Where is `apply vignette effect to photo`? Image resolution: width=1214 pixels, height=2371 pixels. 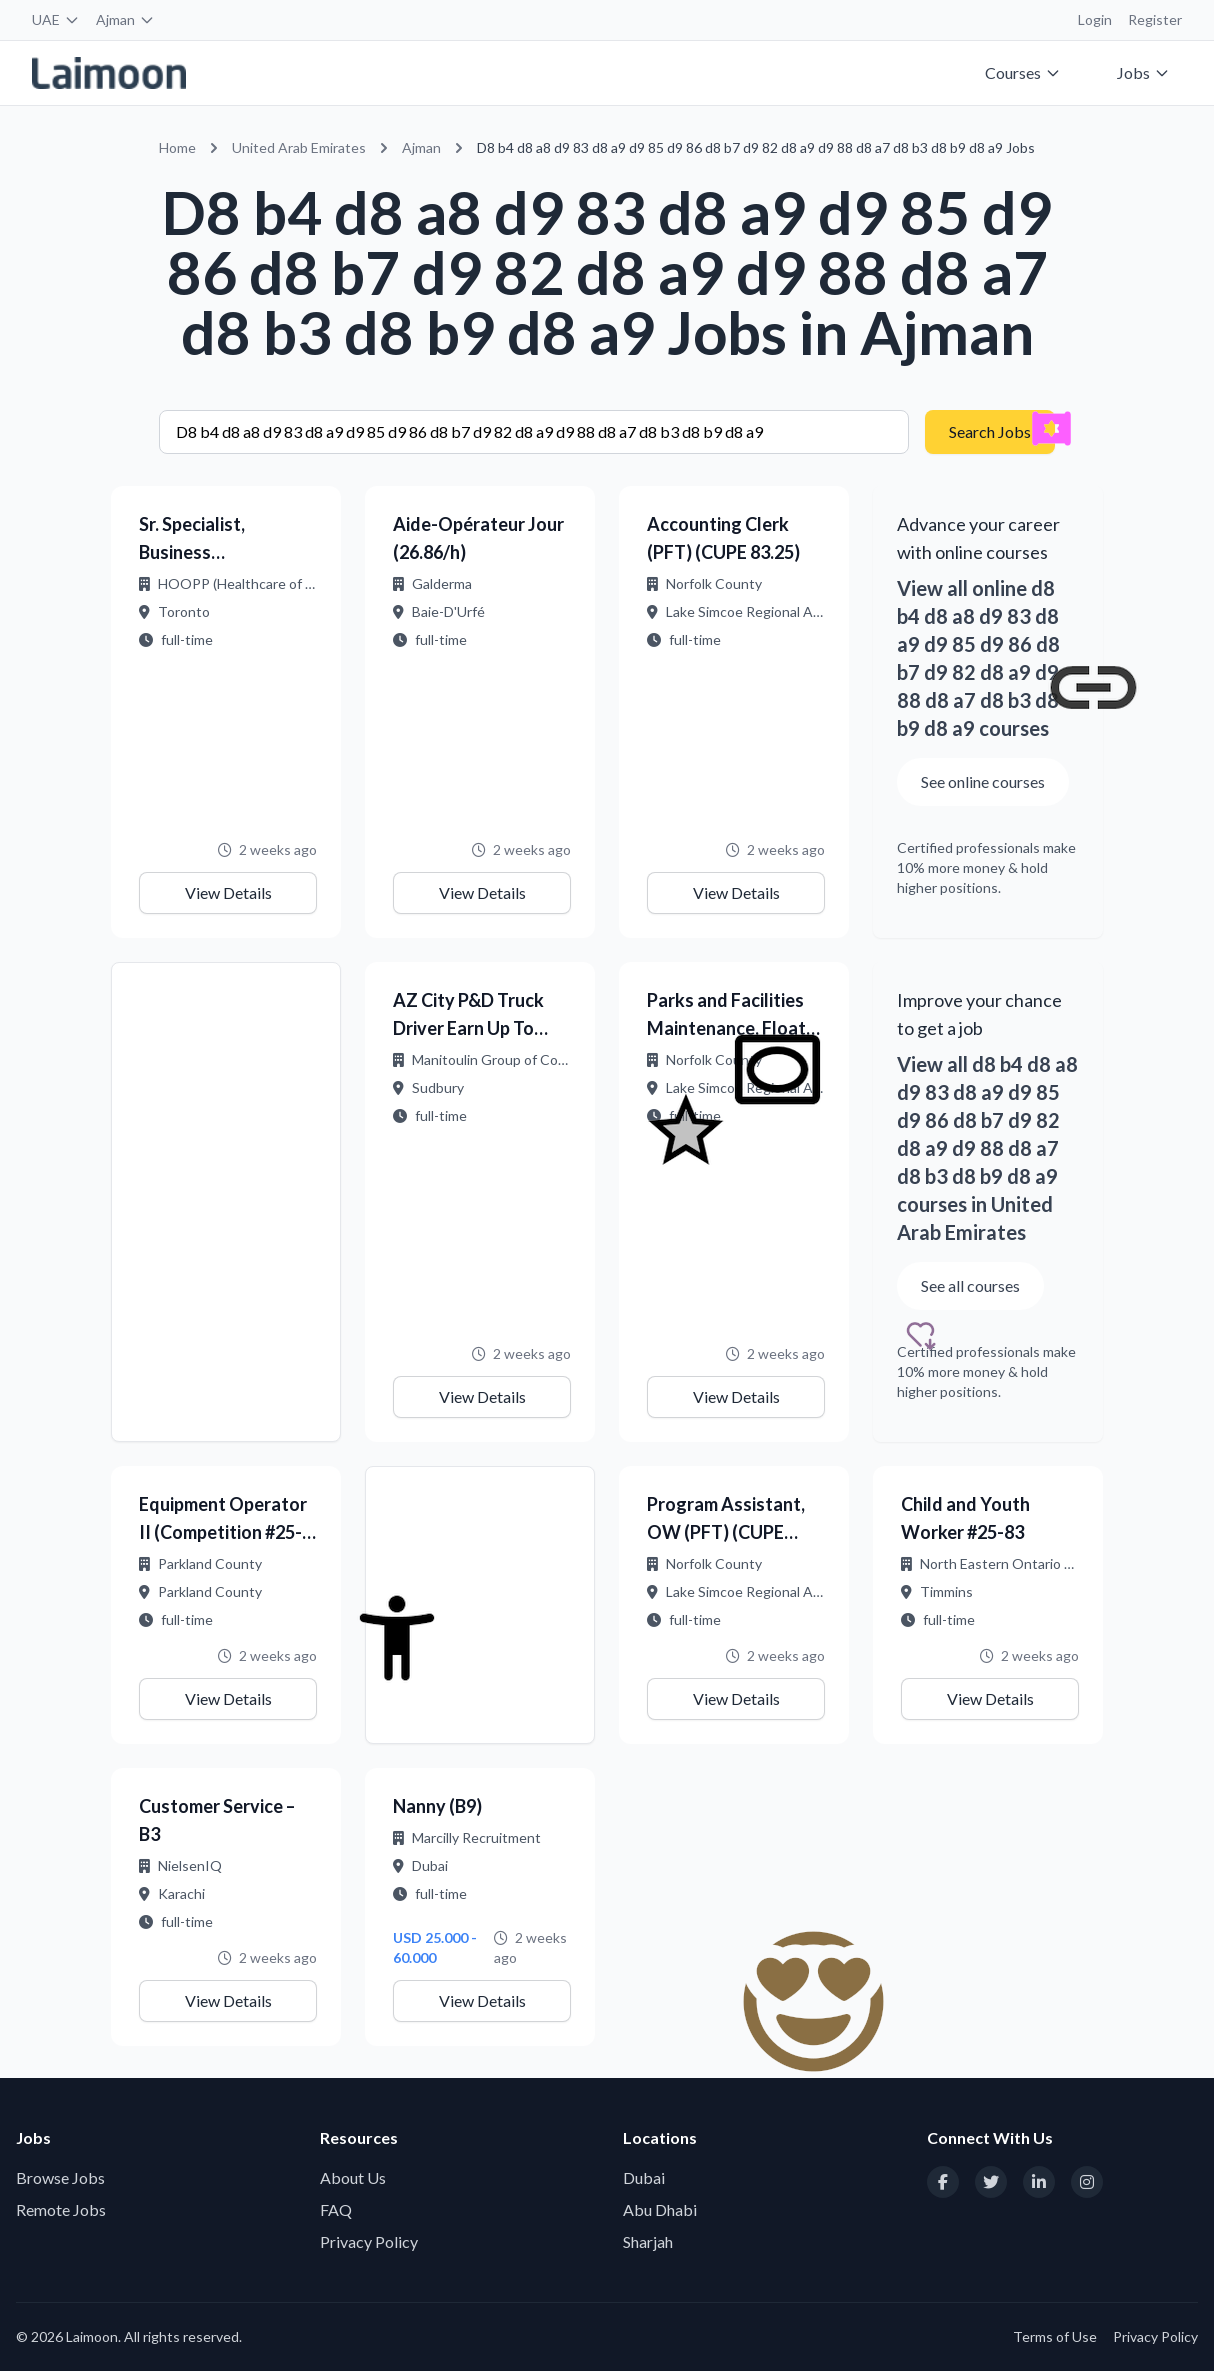
apply vignette effect to photo is located at coordinates (777, 1069).